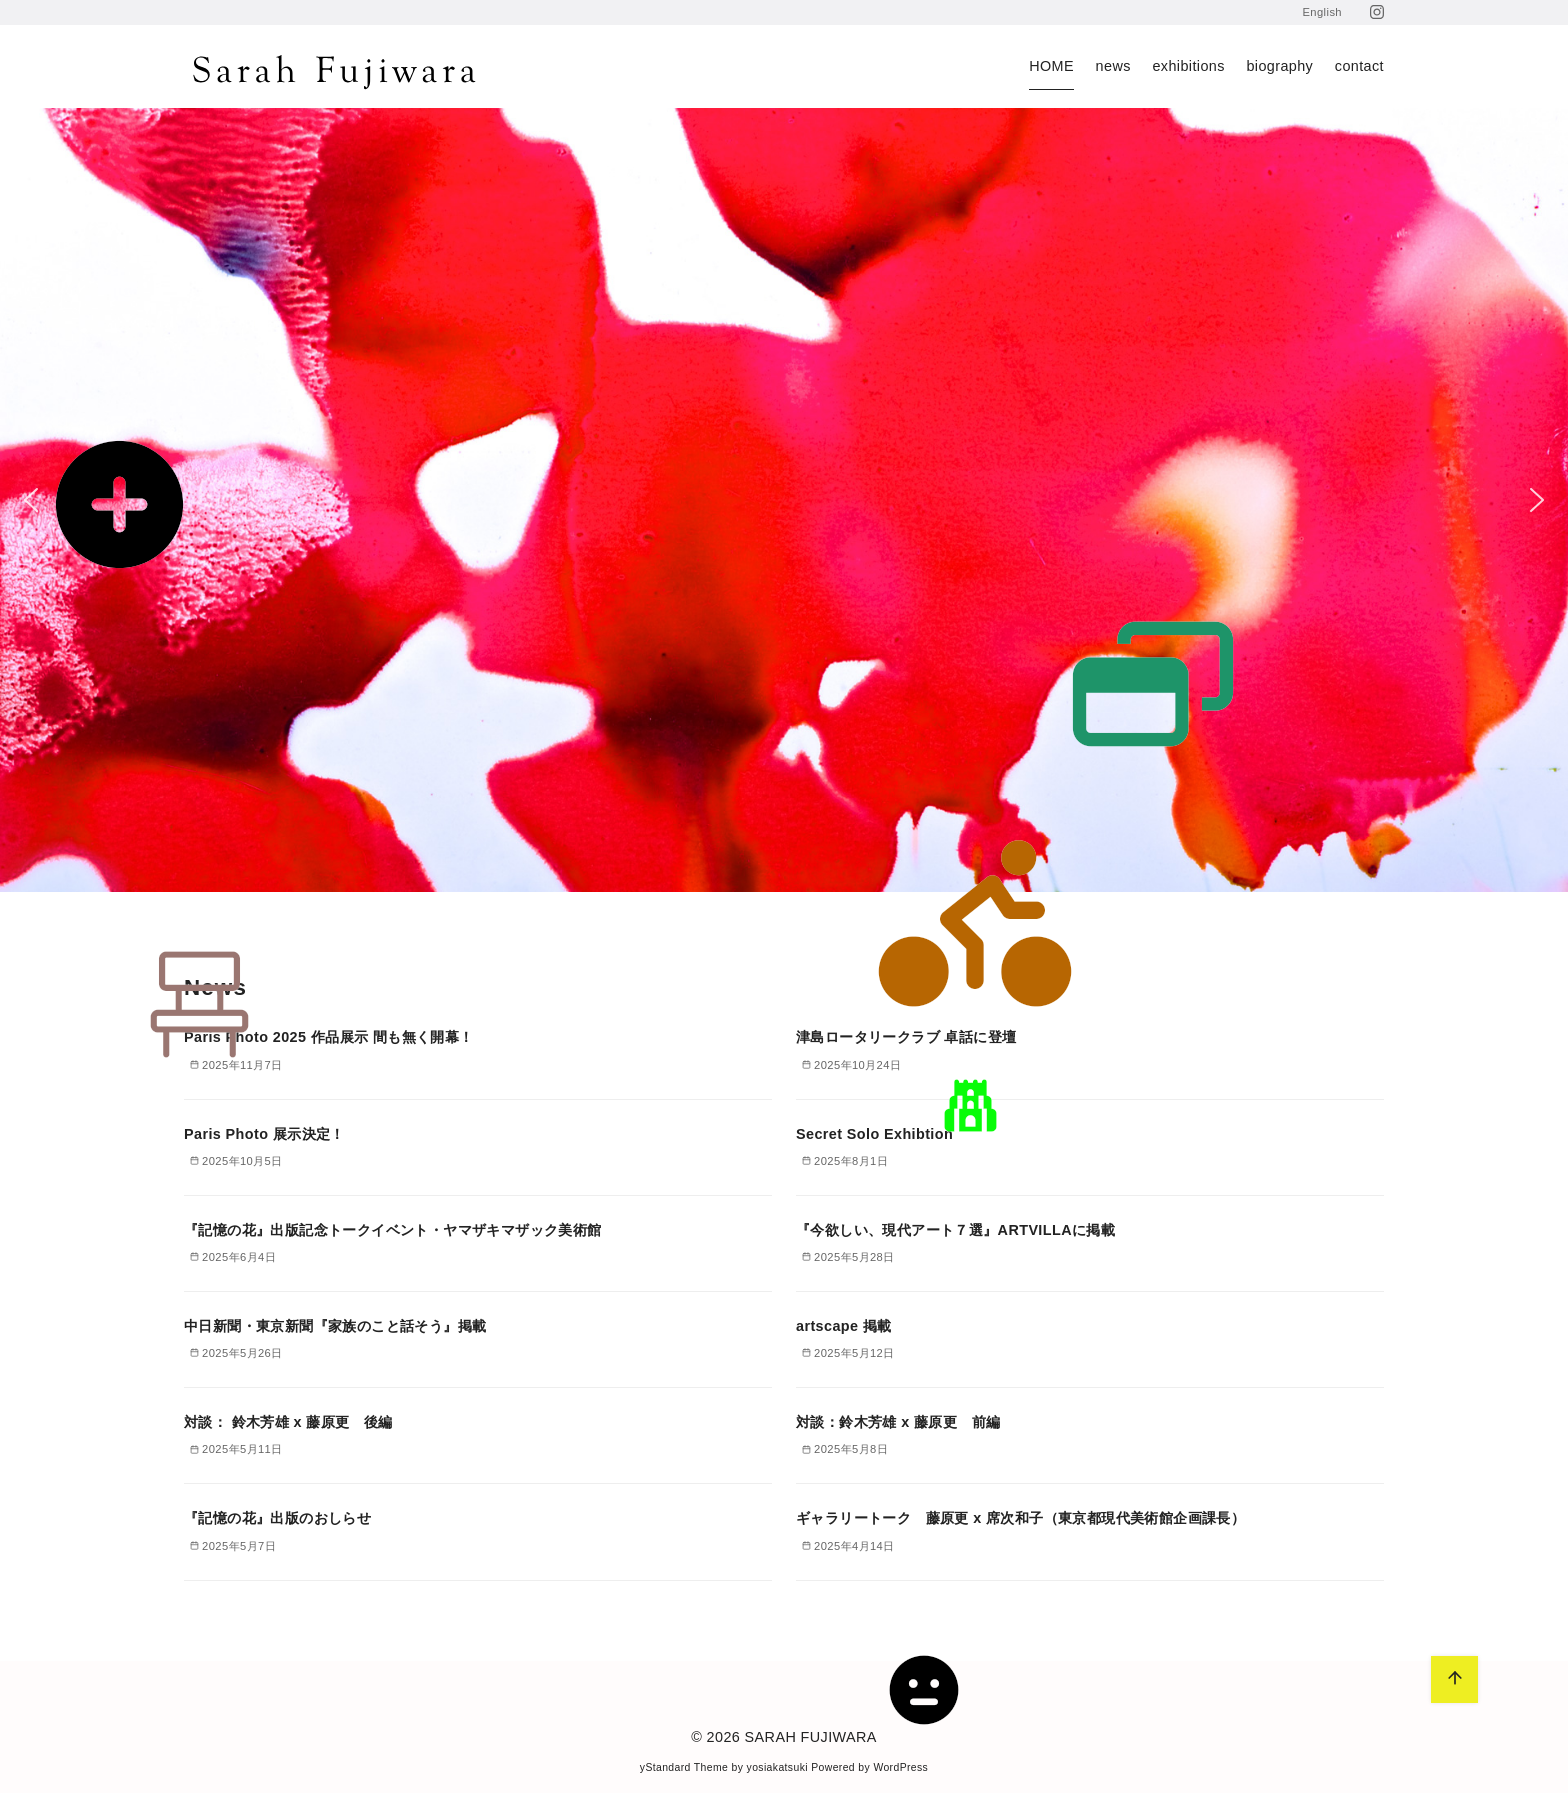 This screenshot has height=1793, width=1568. I want to click on select seating or furniture options, so click(199, 1004).